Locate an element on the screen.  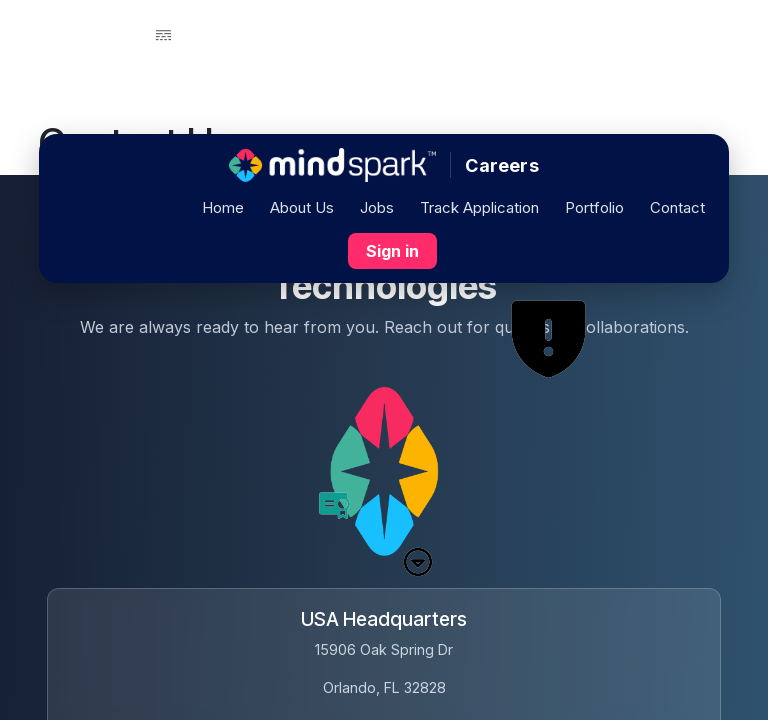
apply a gradient effect to an element is located at coordinates (163, 35).